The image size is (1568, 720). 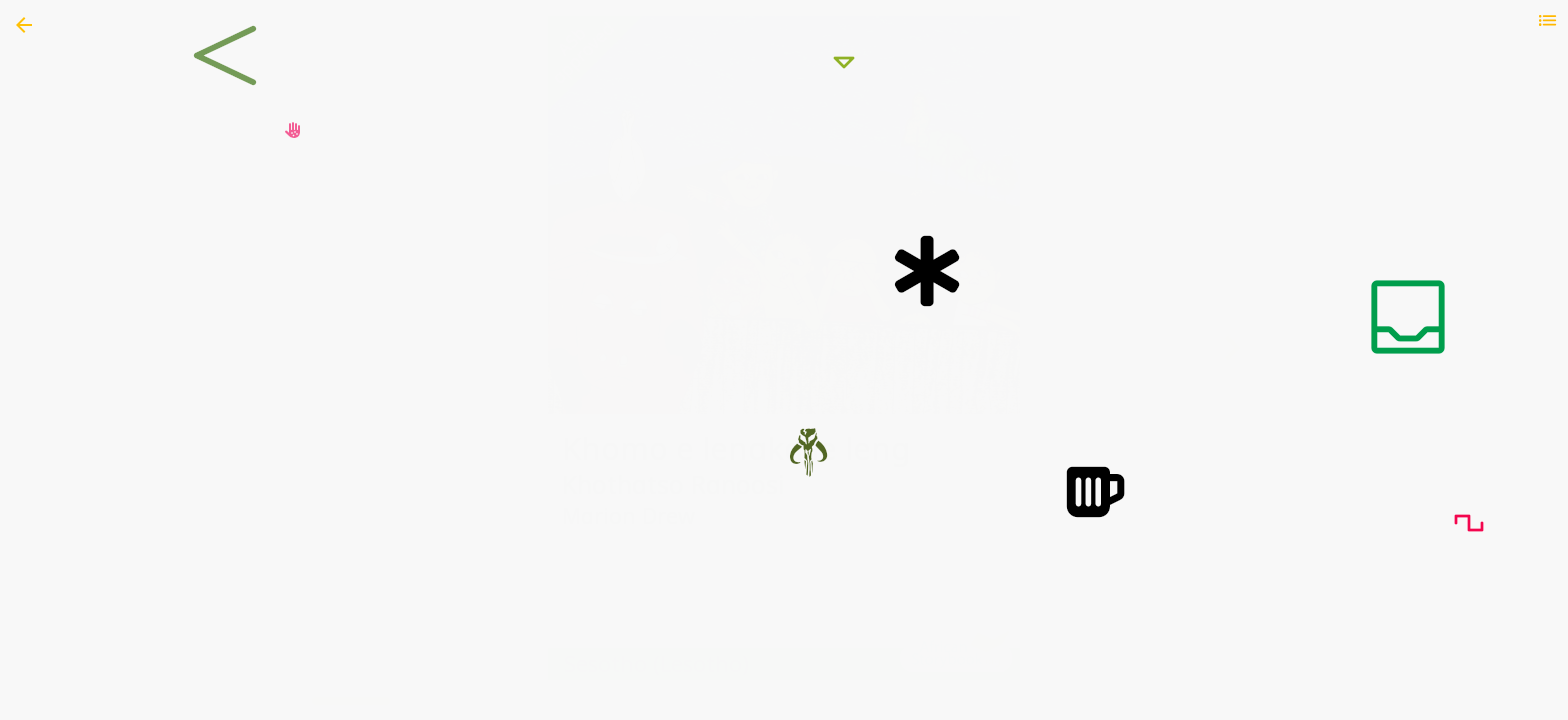 I want to click on expand dropdown menu, so click(x=844, y=61).